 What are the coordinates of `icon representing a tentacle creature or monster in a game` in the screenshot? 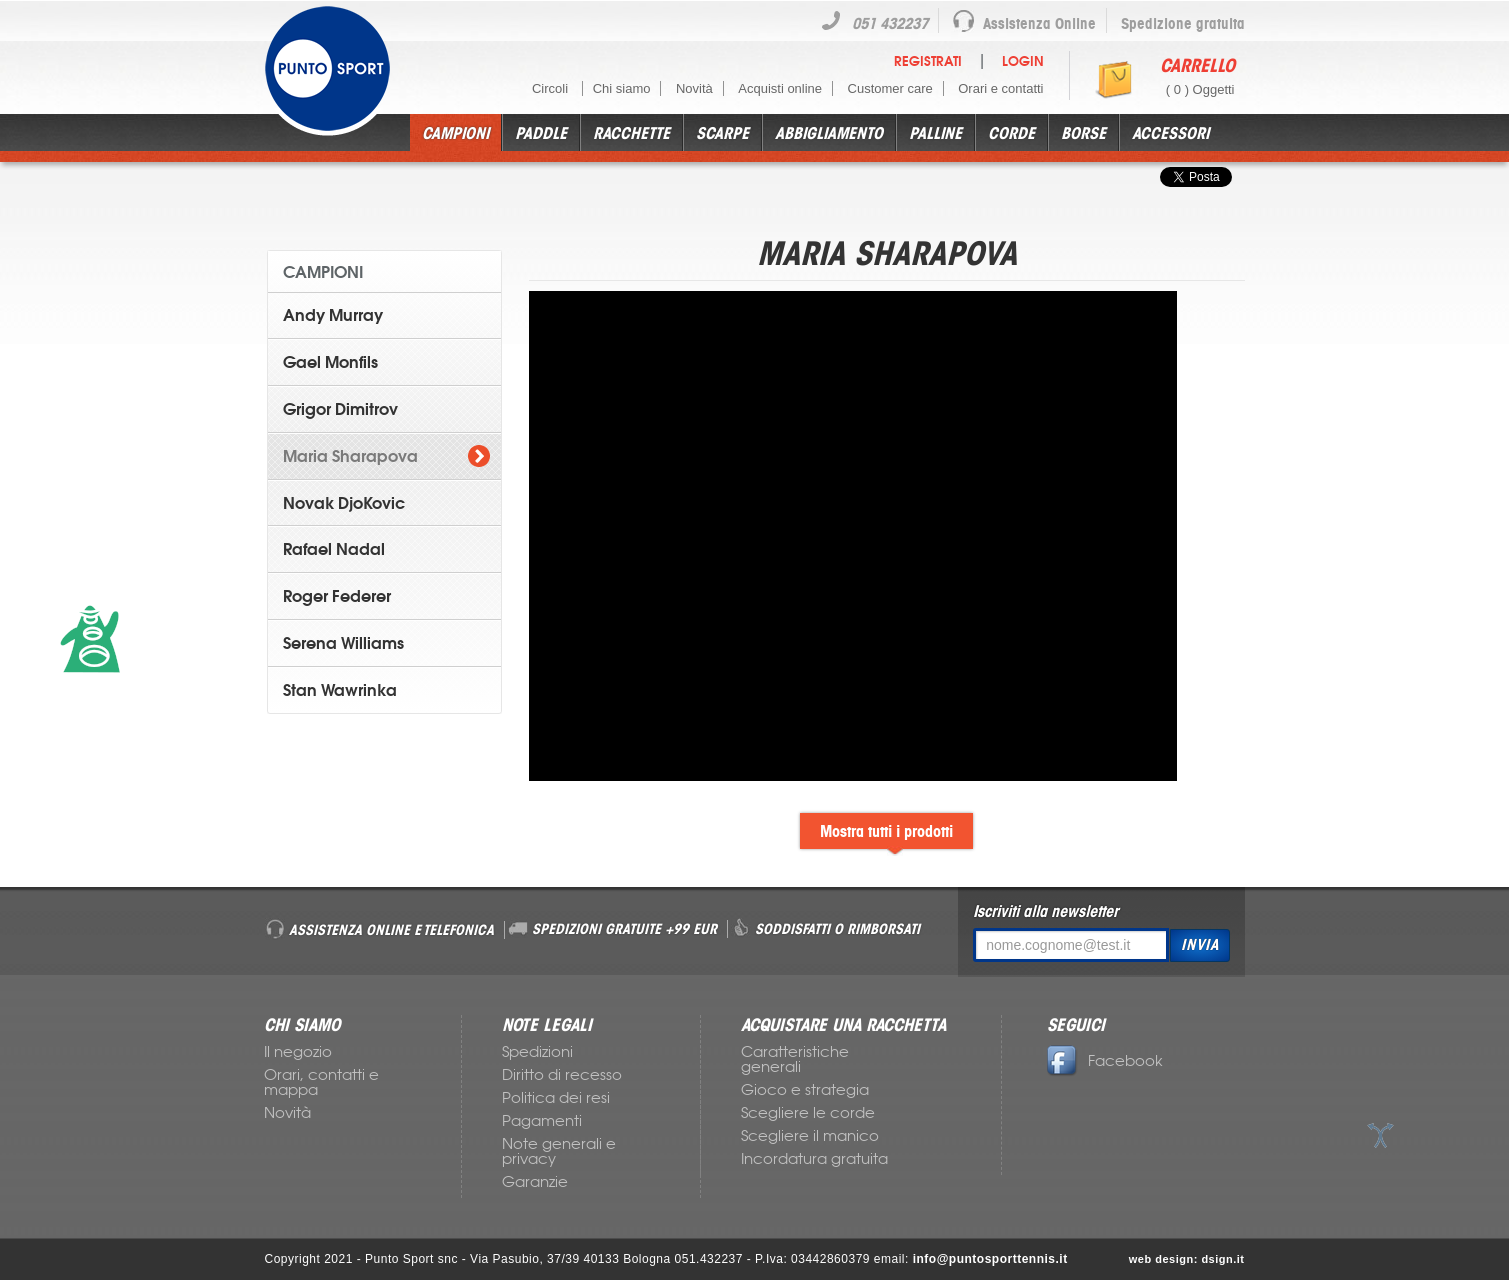 It's located at (91, 638).